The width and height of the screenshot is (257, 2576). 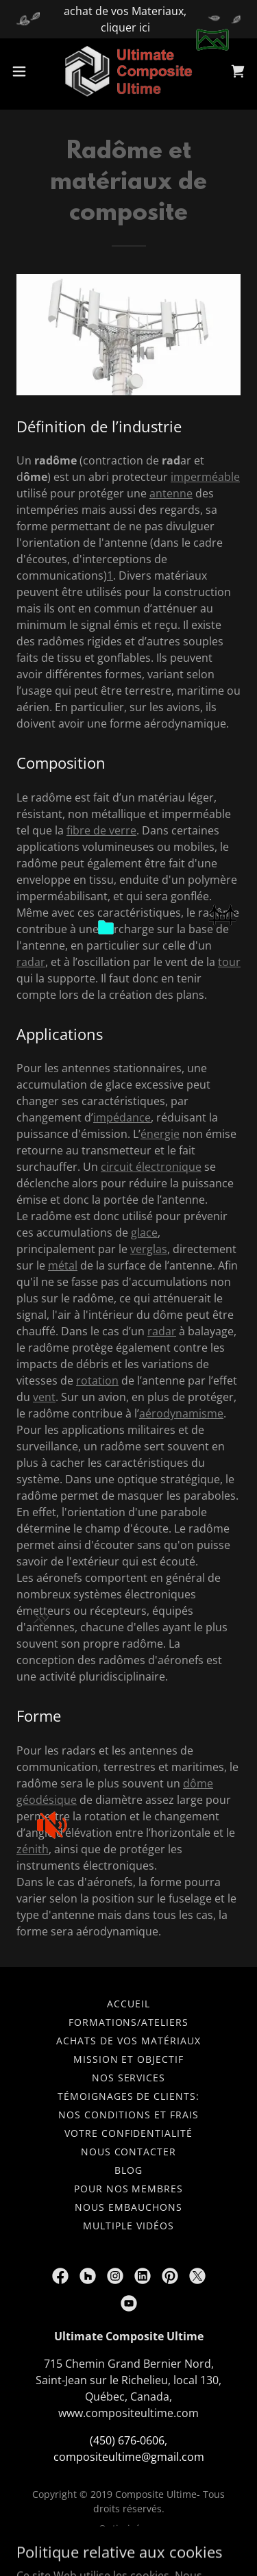 I want to click on mute audio or sound, so click(x=51, y=1825).